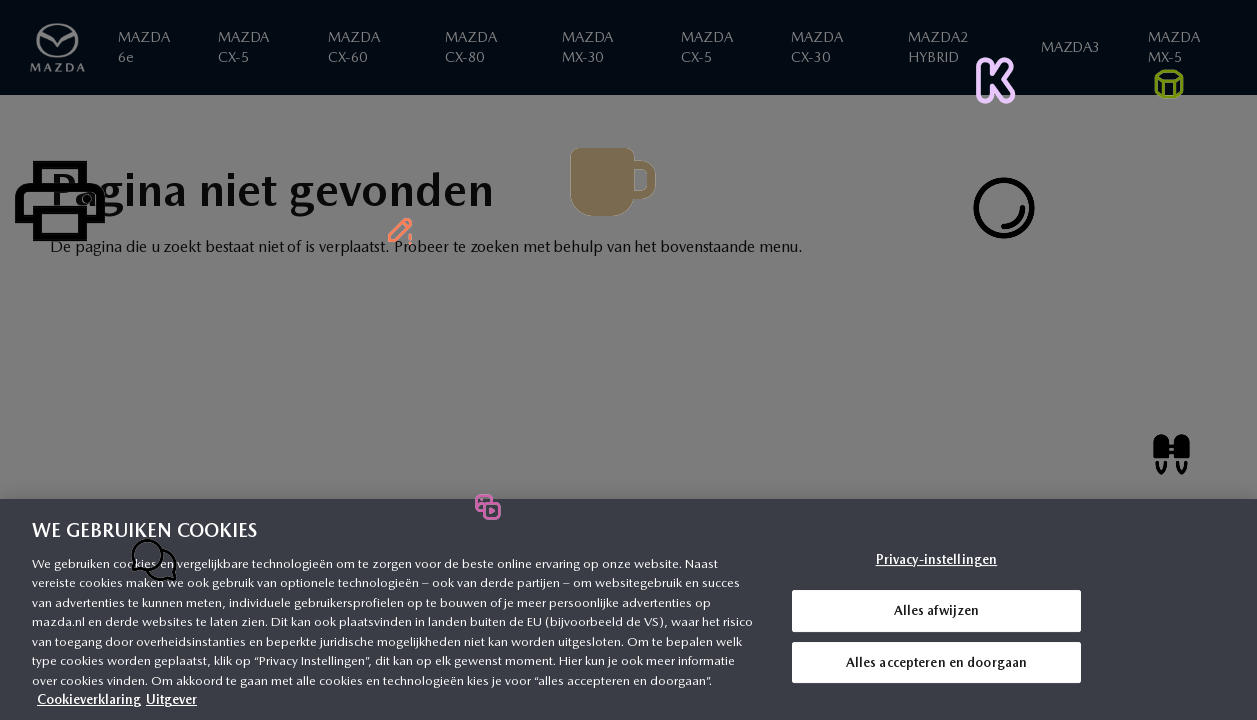 This screenshot has height=720, width=1257. I want to click on link to Kickstarter profile or campaign, so click(994, 80).